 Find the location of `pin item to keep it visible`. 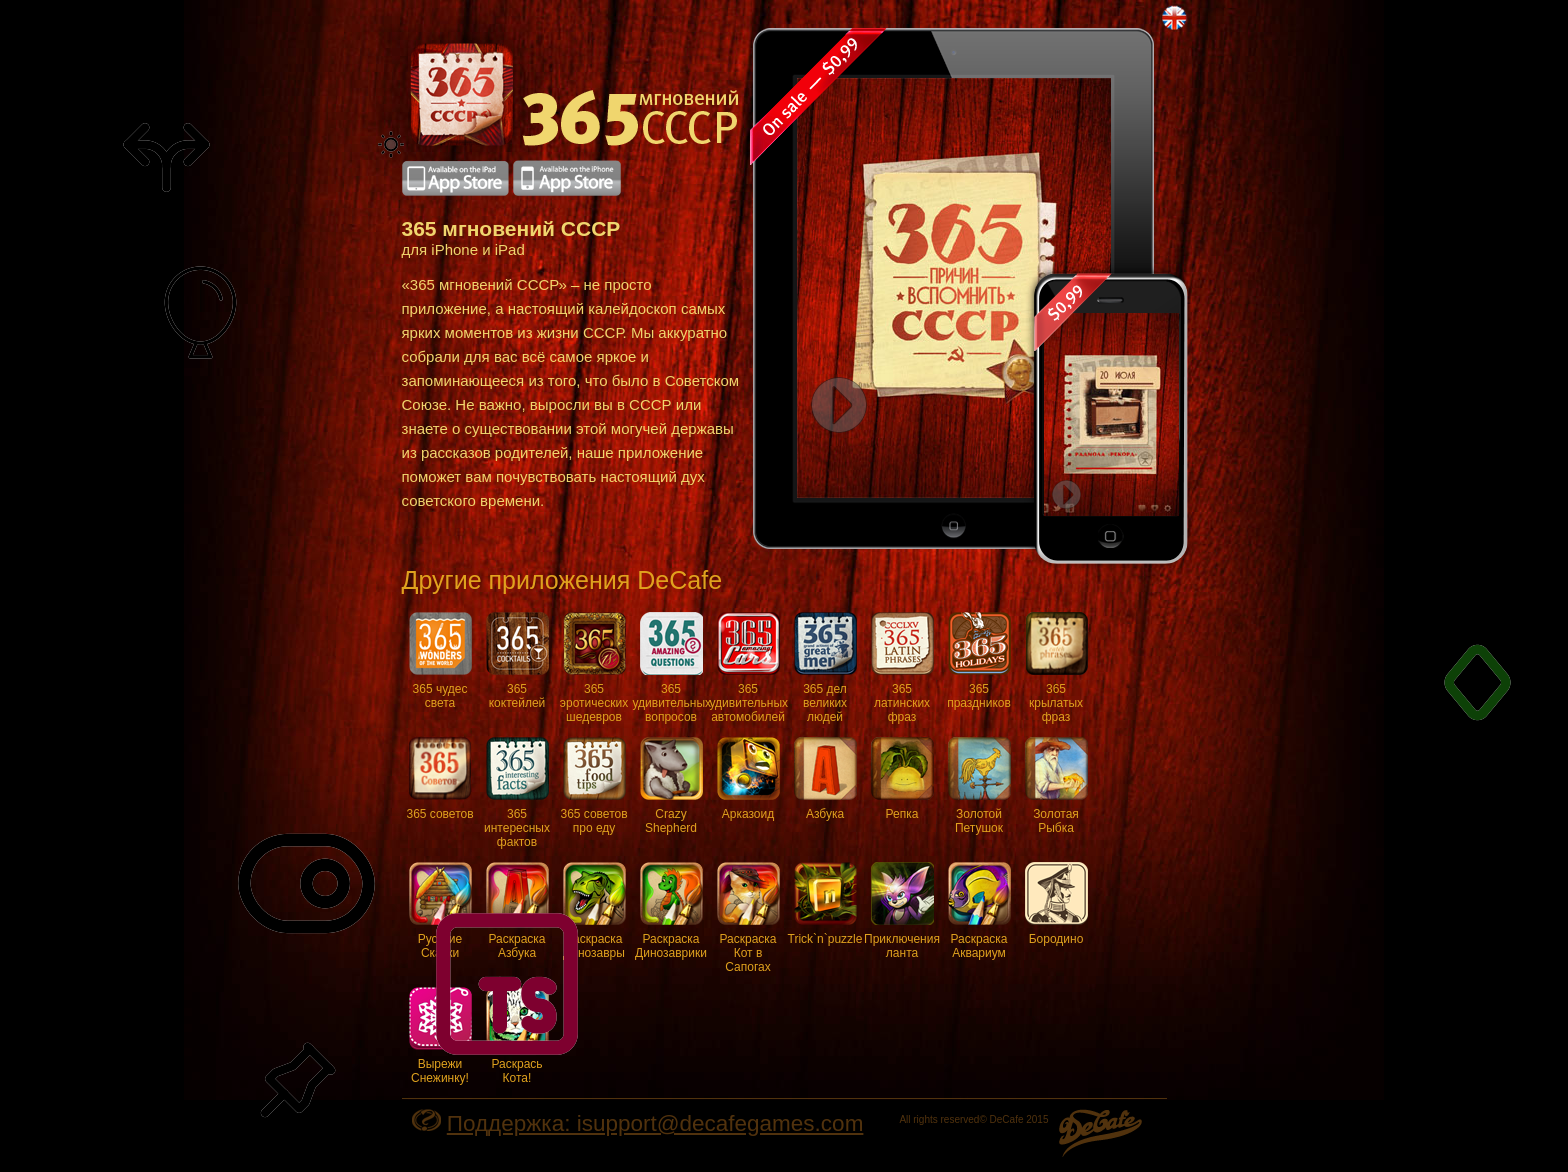

pin item to keep it visible is located at coordinates (297, 1081).